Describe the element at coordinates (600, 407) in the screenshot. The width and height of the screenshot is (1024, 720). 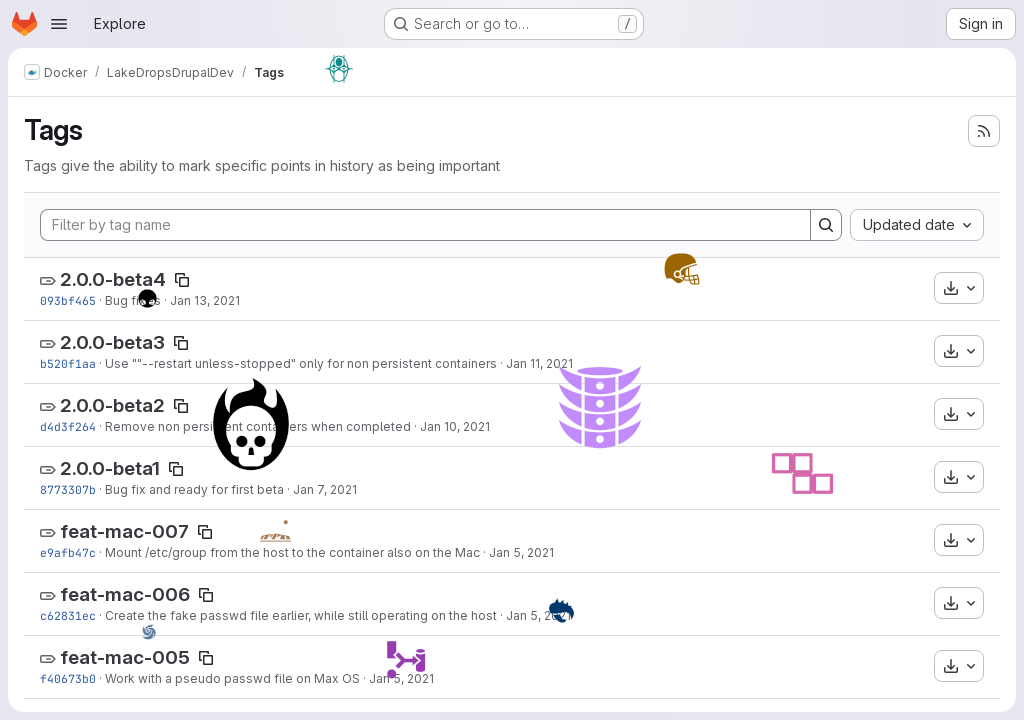
I see `server or database storage indicator` at that location.